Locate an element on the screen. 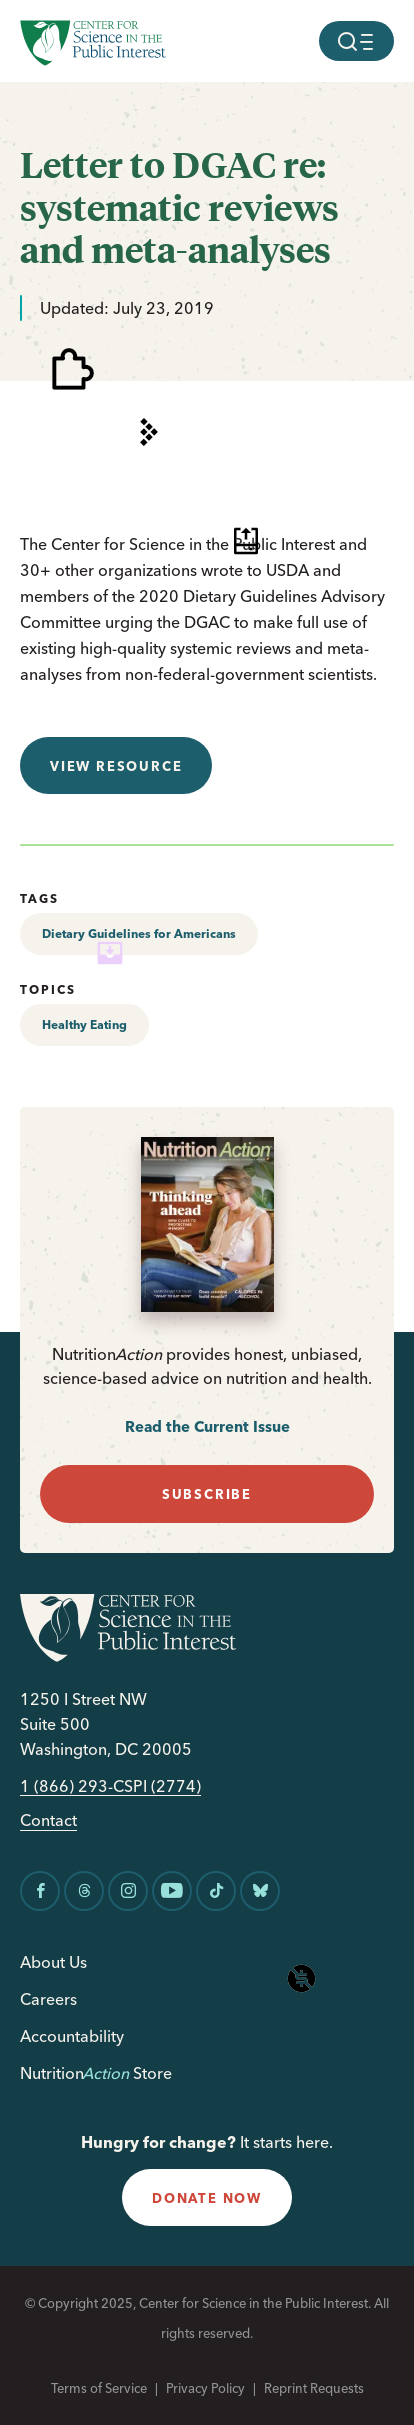  access plugins or extensions is located at coordinates (71, 371).